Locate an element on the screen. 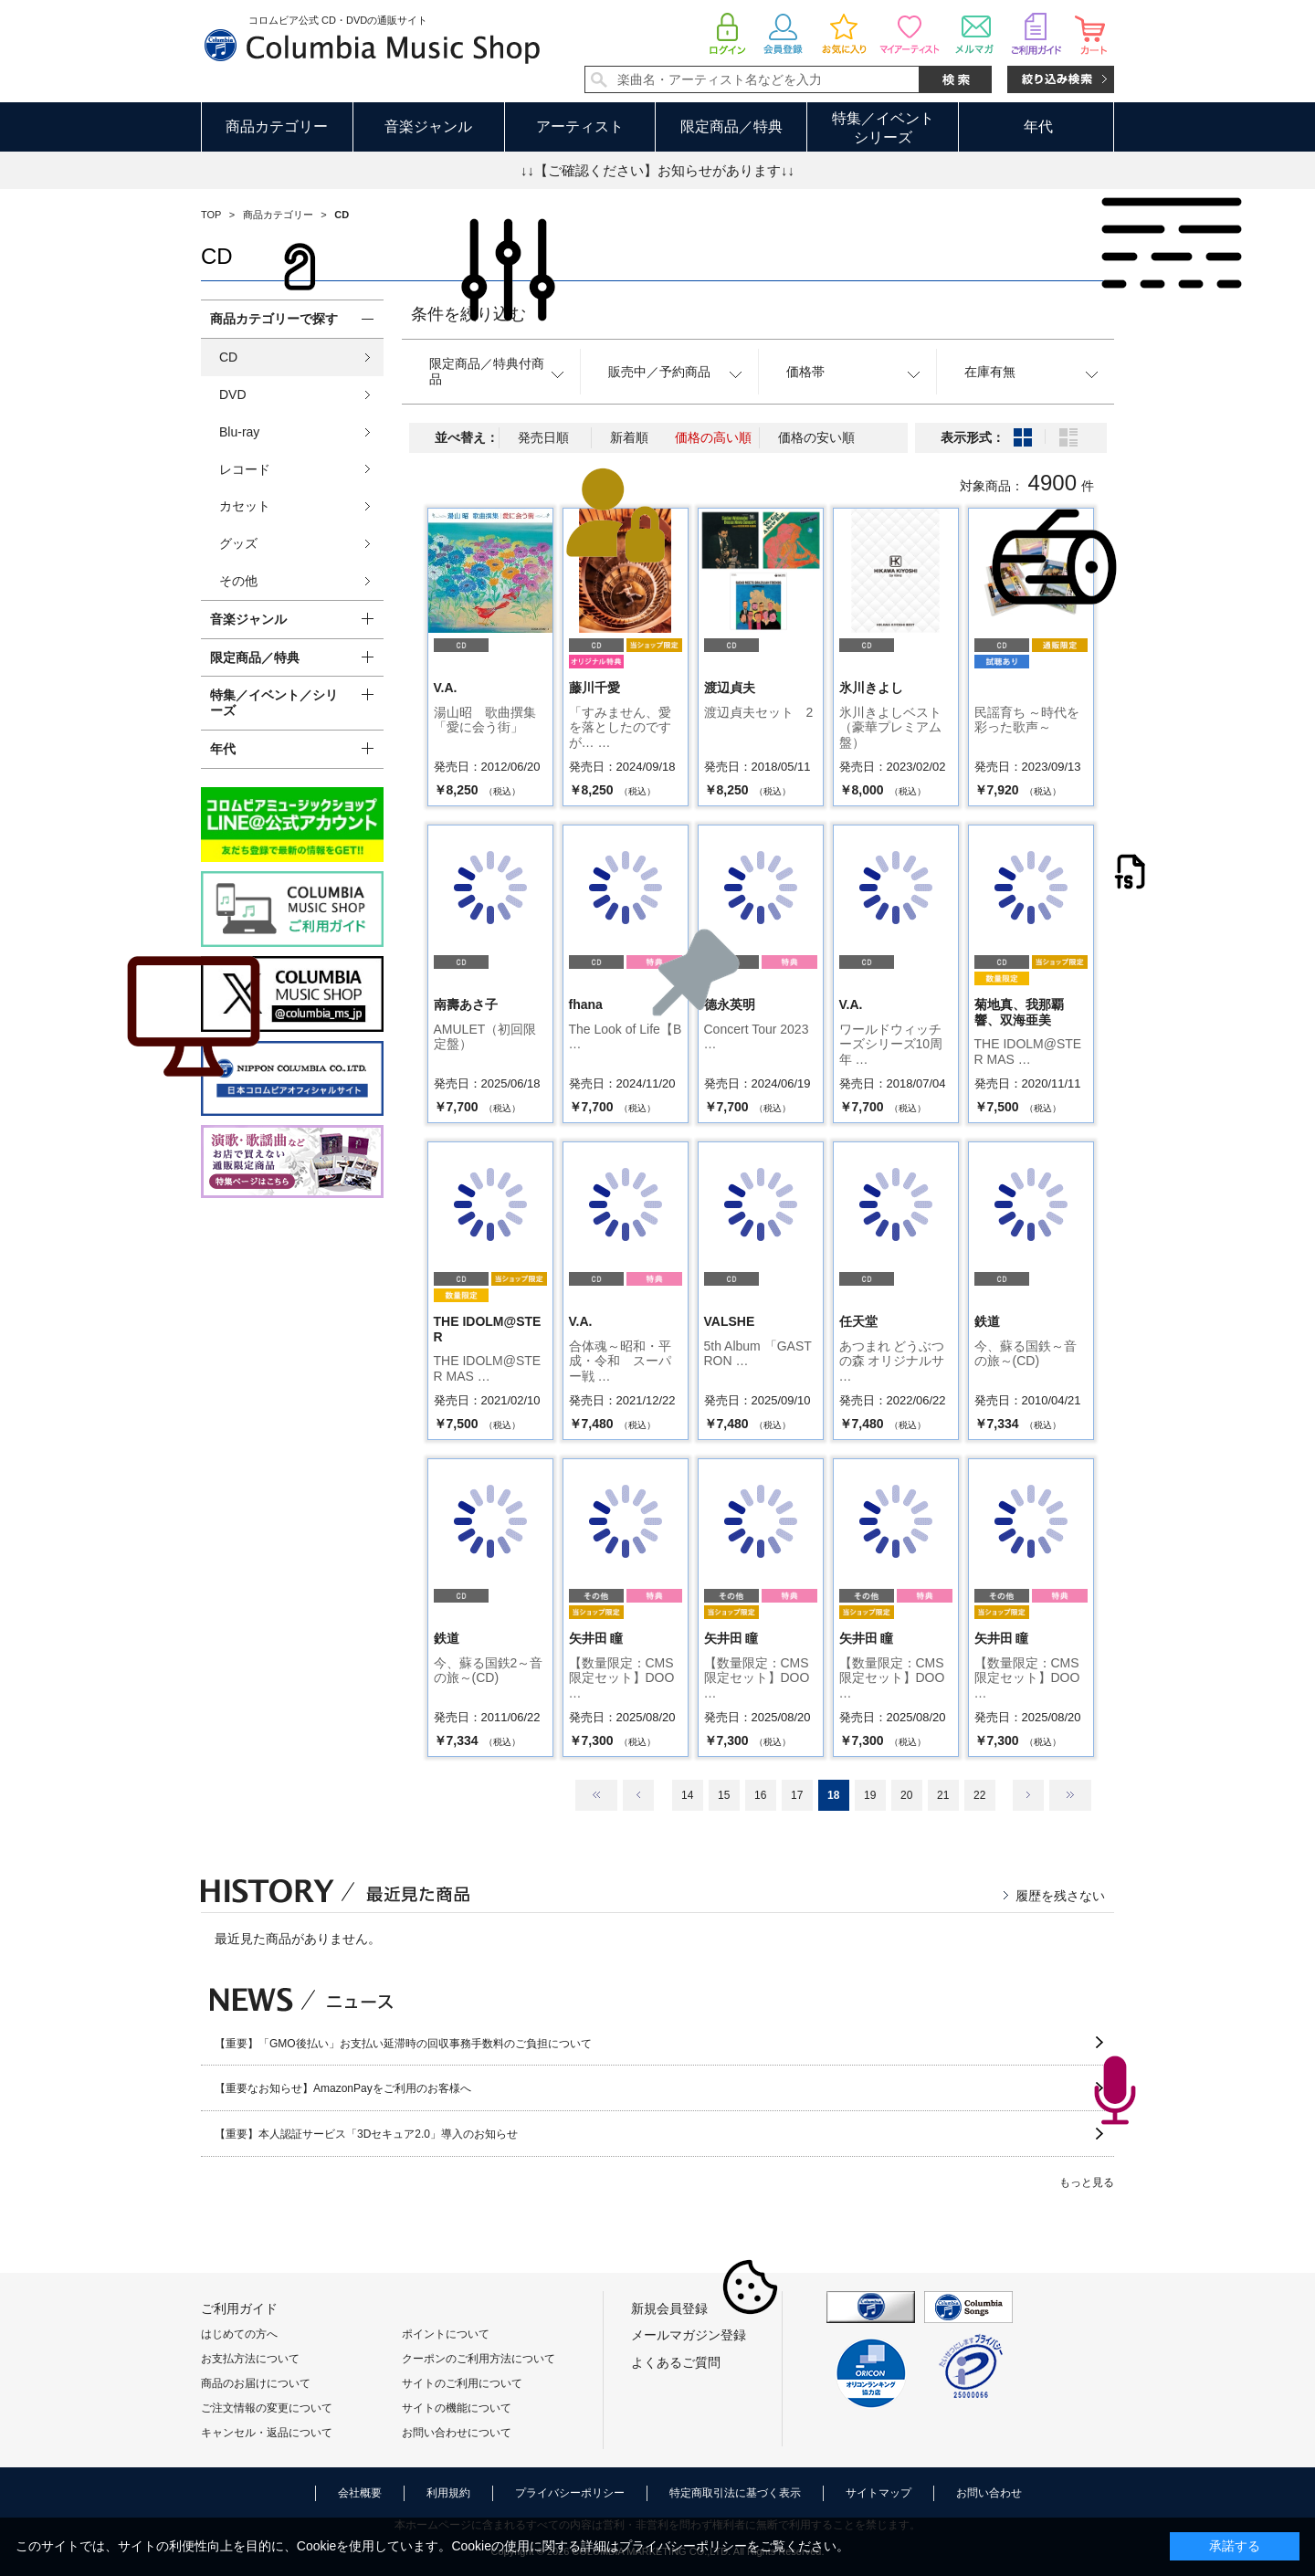 The height and width of the screenshot is (2576, 1315). apply a gradient effect to an element is located at coordinates (1172, 246).